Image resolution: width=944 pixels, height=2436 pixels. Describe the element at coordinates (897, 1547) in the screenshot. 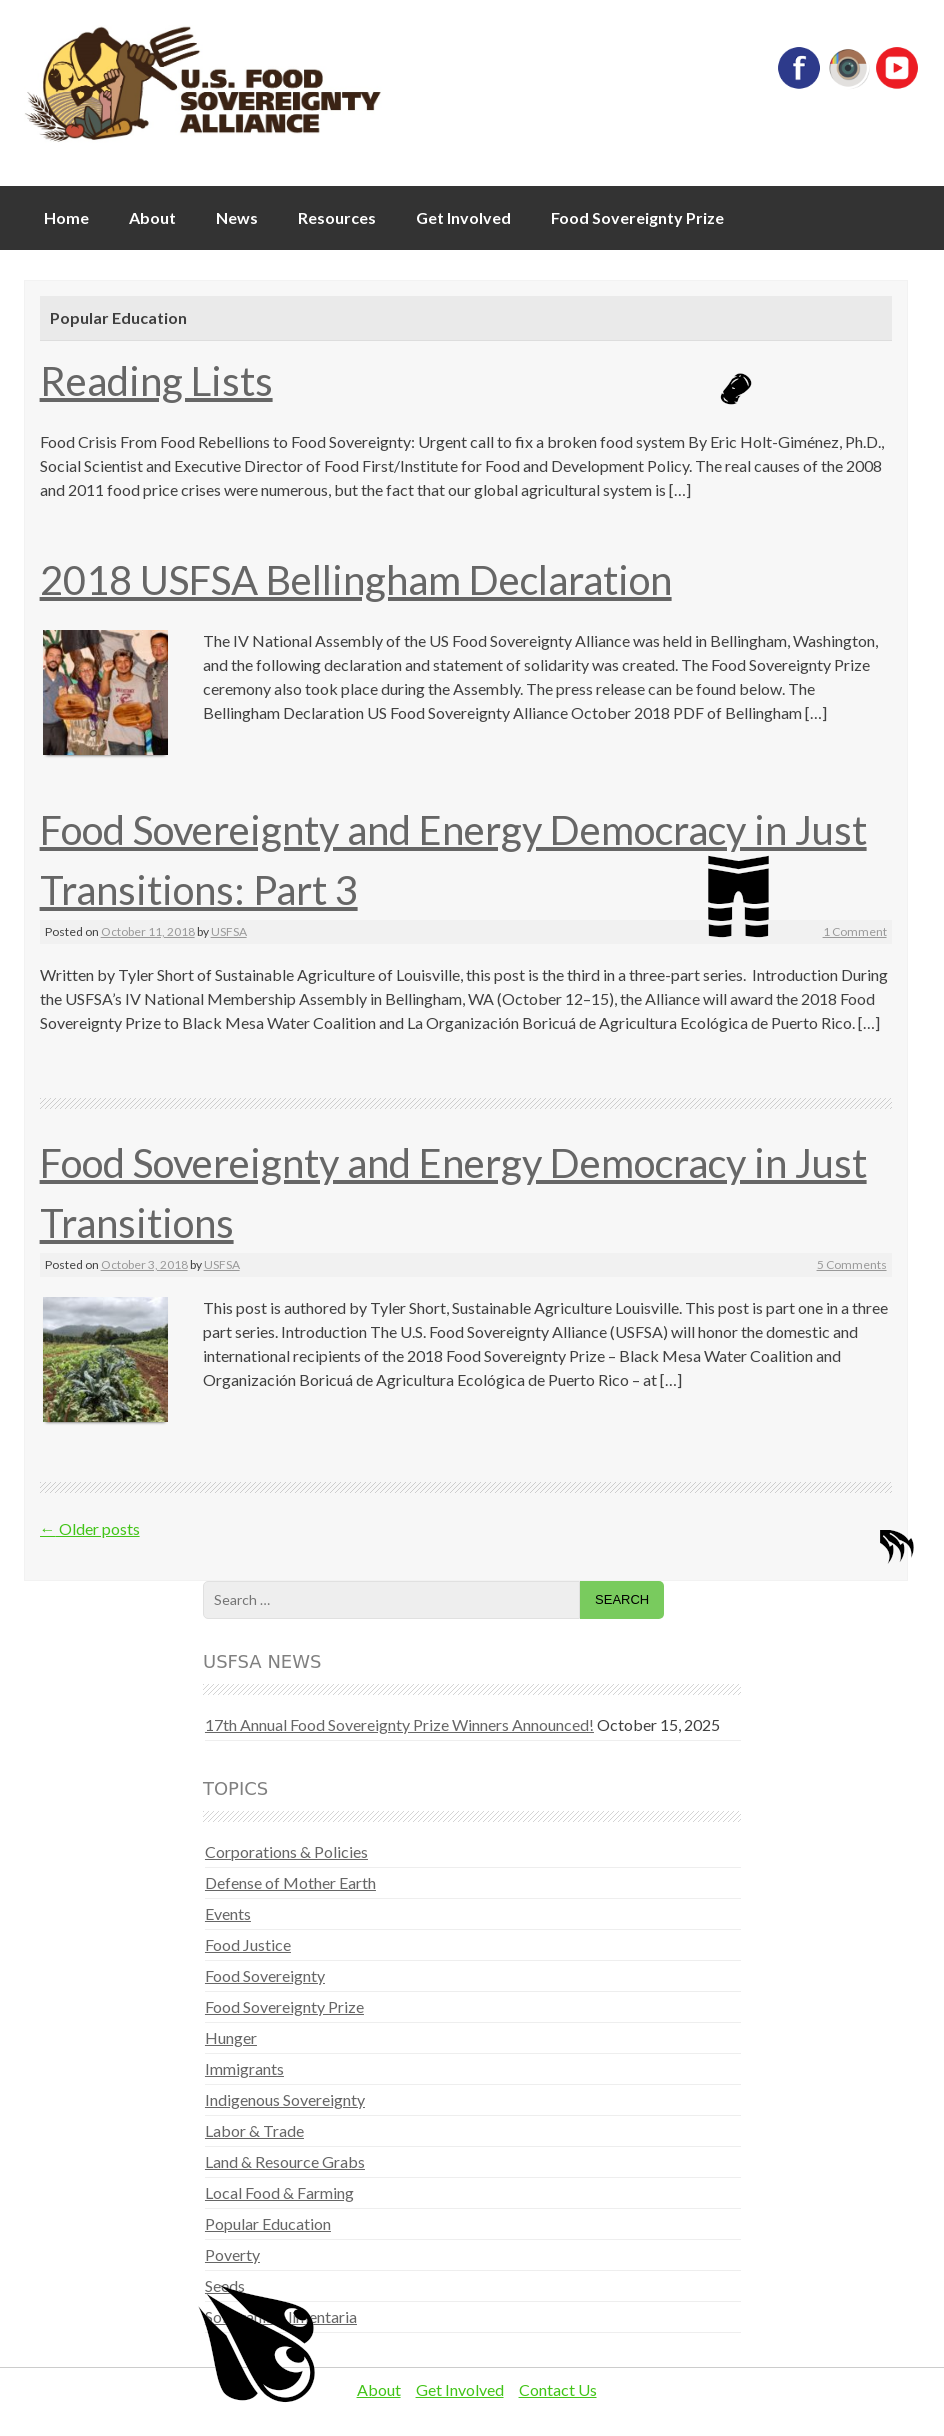

I see `select barbed nails ability or attack` at that location.